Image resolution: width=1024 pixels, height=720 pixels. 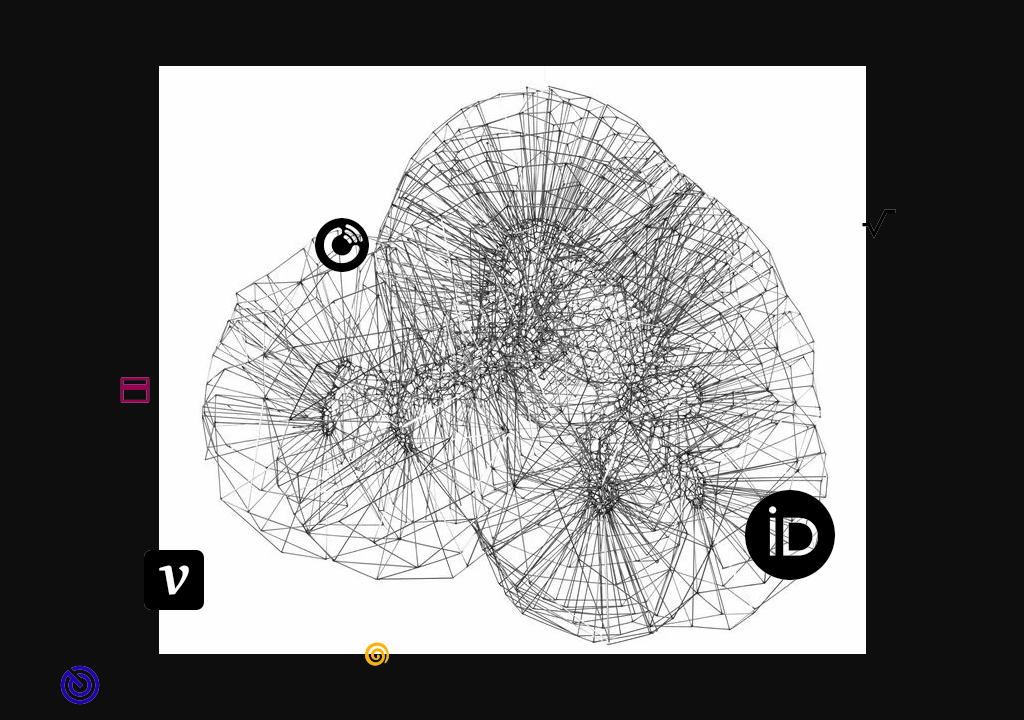 I want to click on link to your ORCID researcher profile, so click(x=790, y=535).